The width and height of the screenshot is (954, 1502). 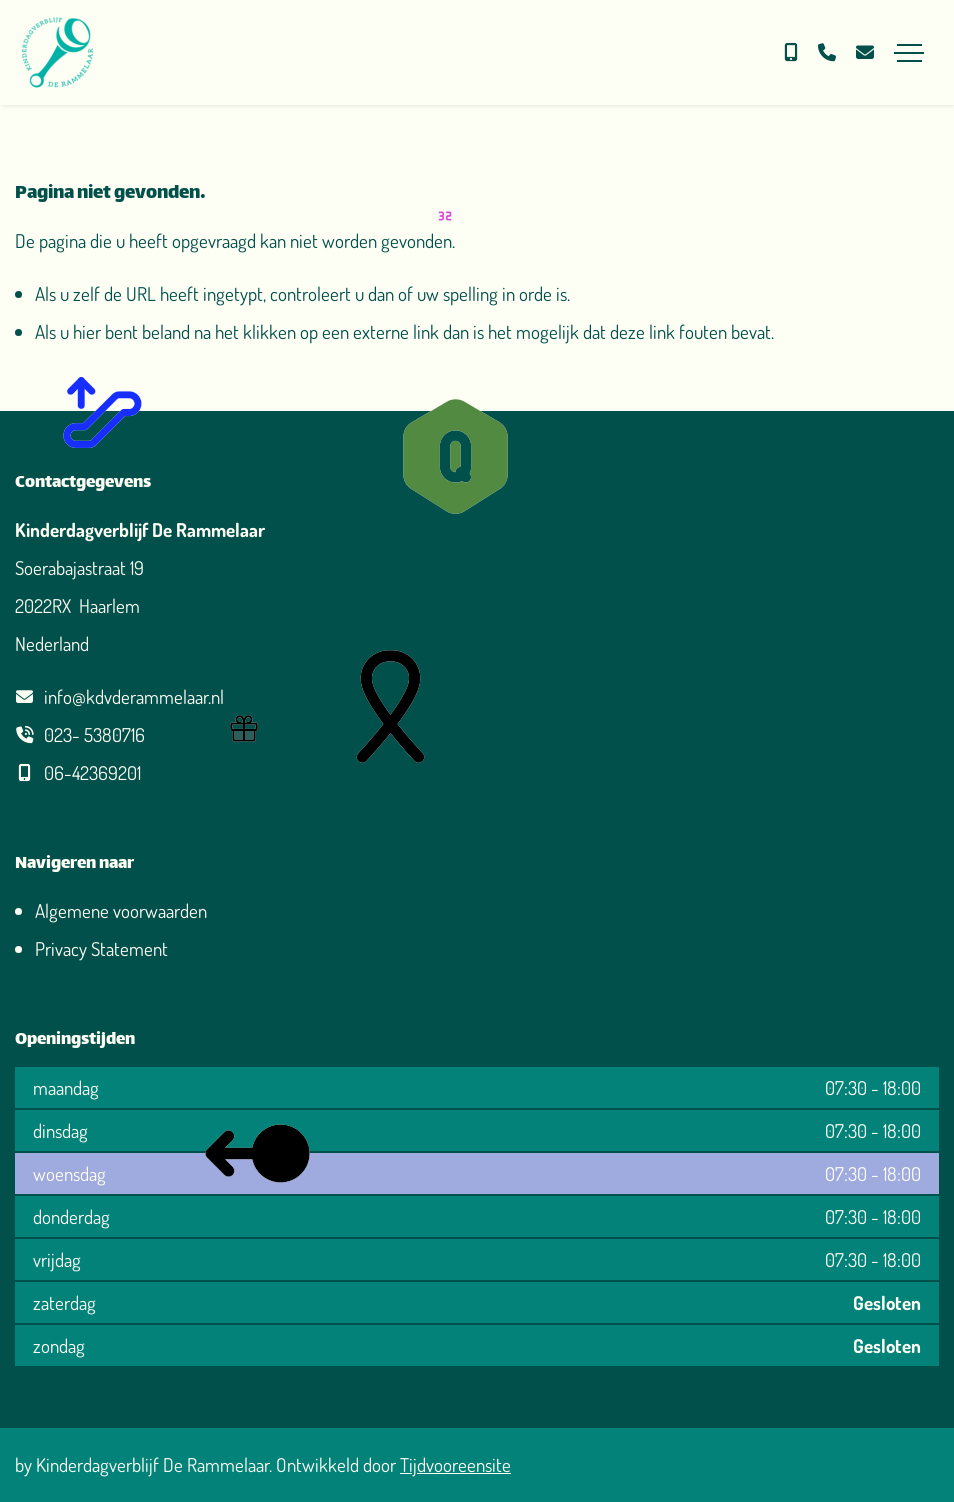 What do you see at coordinates (102, 412) in the screenshot?
I see `escalator going up` at bounding box center [102, 412].